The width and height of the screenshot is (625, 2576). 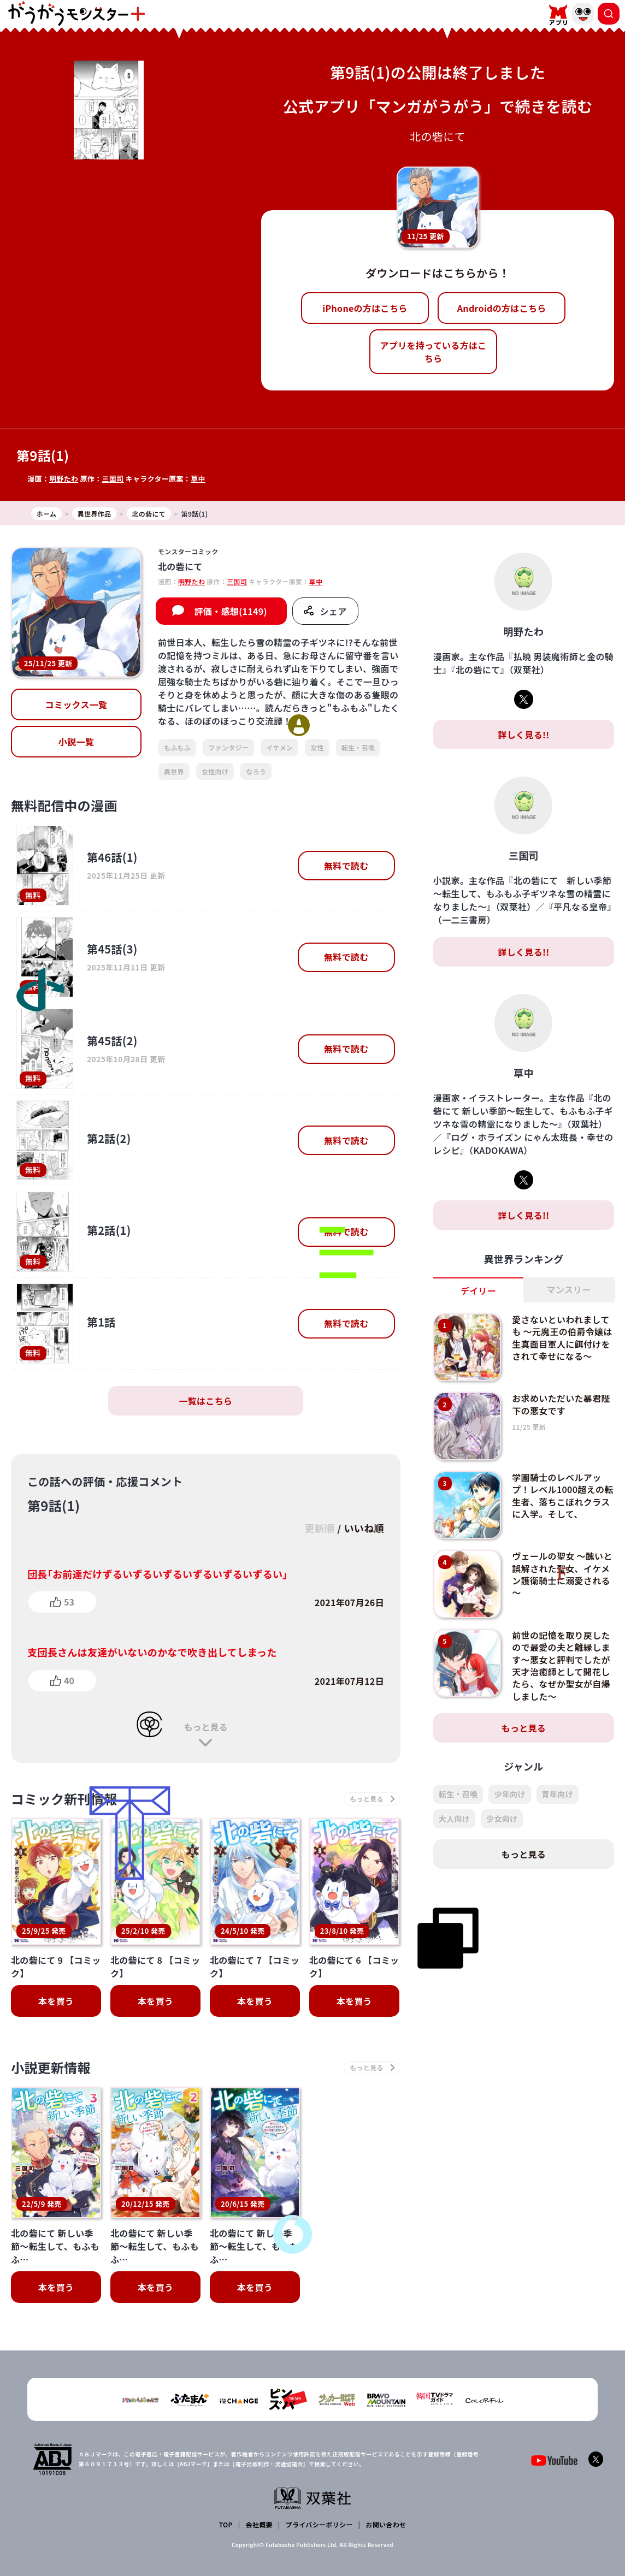 I want to click on view horizontal bar chart data, so click(x=345, y=1252).